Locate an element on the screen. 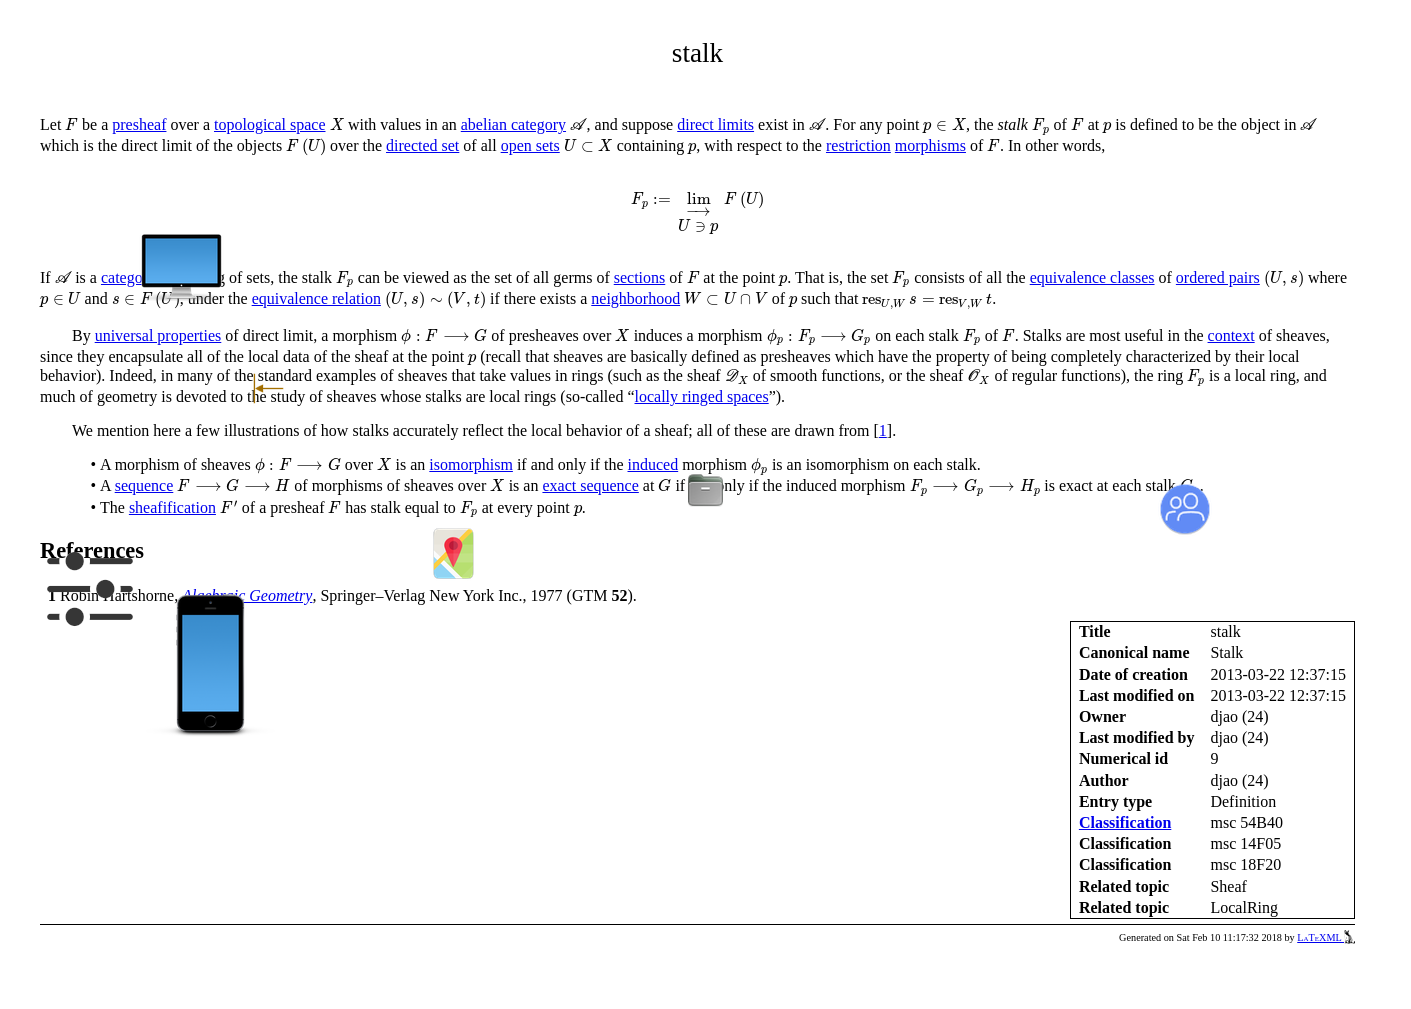 The width and height of the screenshot is (1411, 1009). open the file manager application is located at coordinates (705, 489).